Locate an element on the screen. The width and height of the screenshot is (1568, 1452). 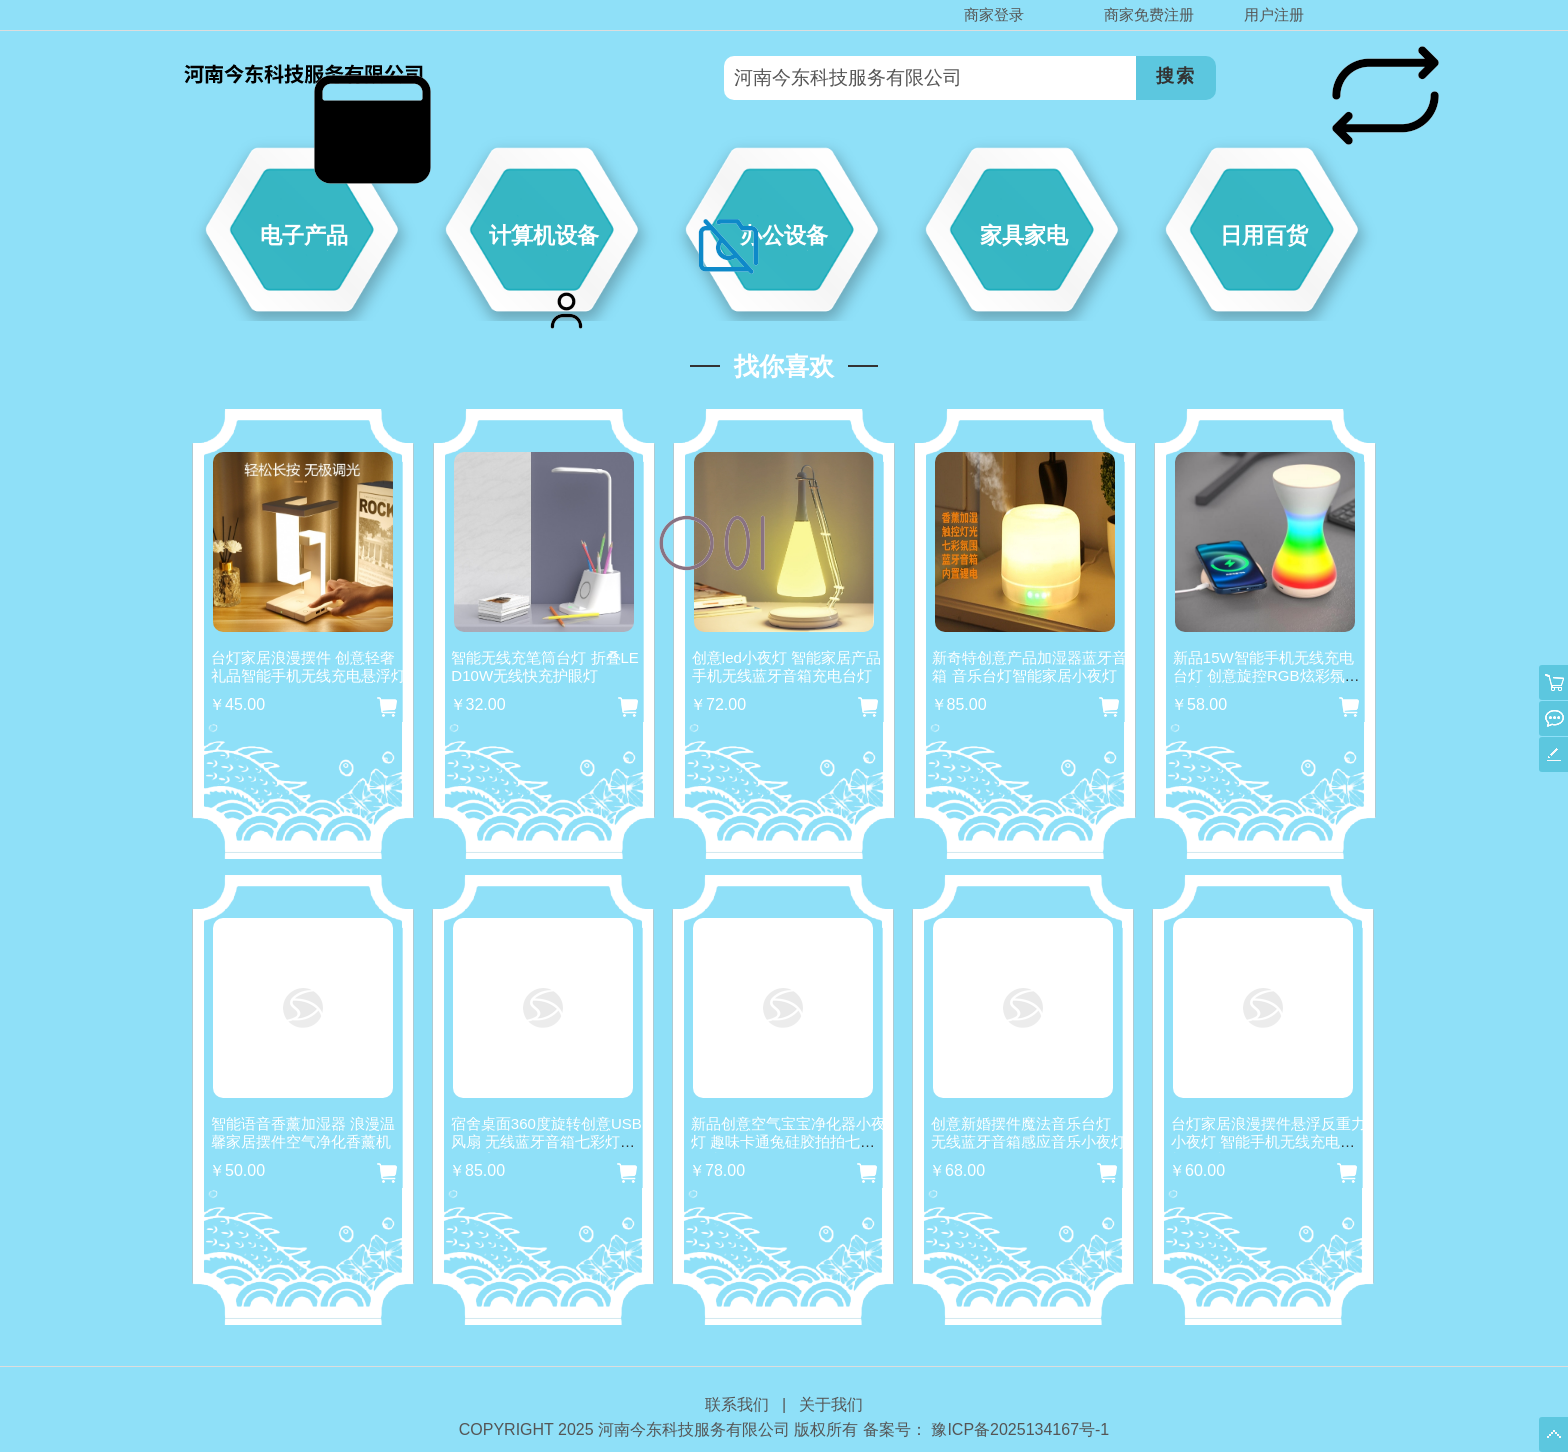
open article on Medium is located at coordinates (712, 543).